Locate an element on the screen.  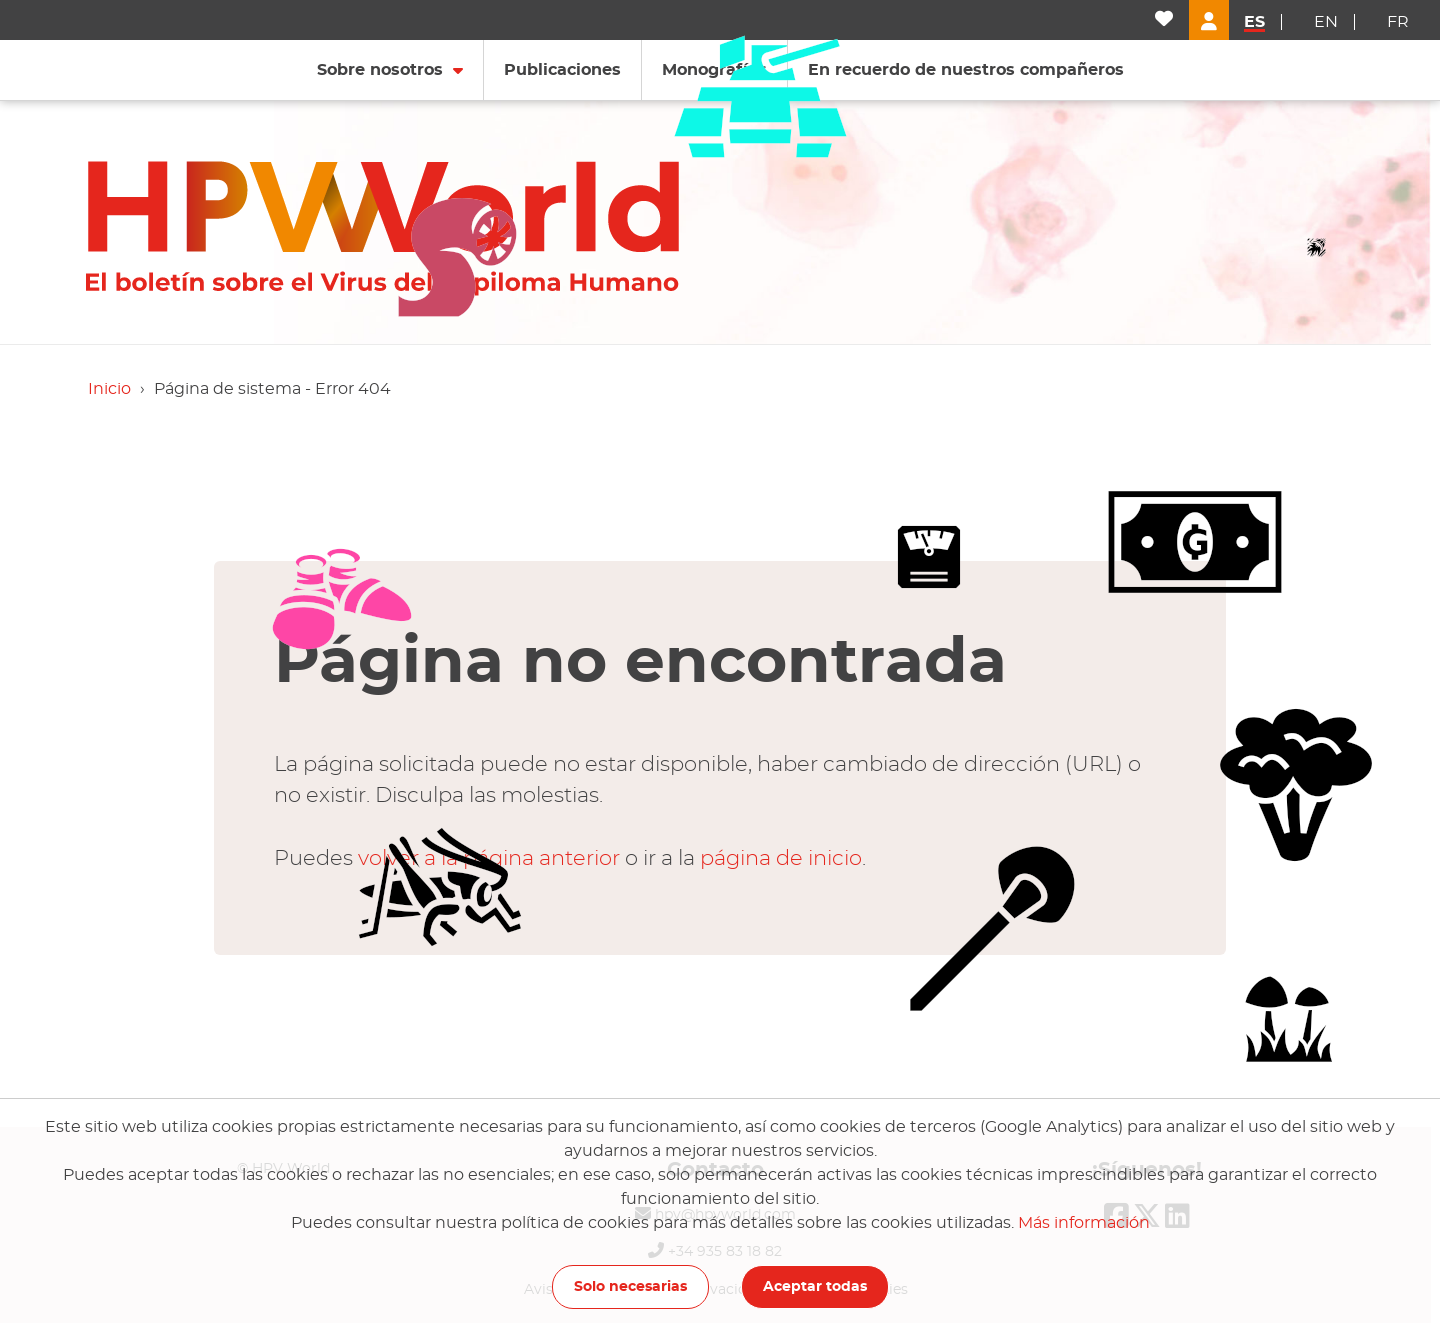
view your wallet or balance is located at coordinates (1195, 542).